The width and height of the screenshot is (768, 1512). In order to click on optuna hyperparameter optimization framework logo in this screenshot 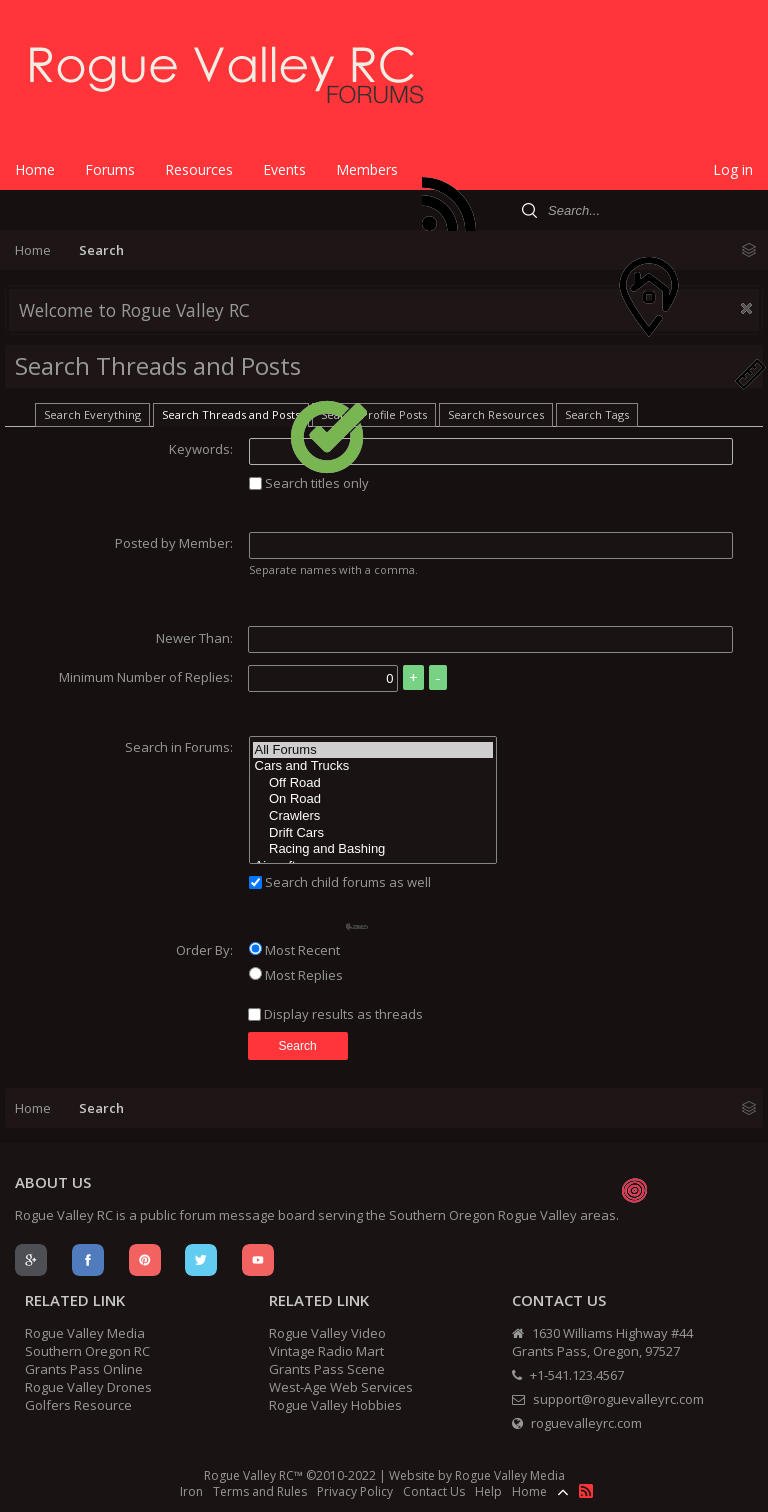, I will do `click(634, 1190)`.